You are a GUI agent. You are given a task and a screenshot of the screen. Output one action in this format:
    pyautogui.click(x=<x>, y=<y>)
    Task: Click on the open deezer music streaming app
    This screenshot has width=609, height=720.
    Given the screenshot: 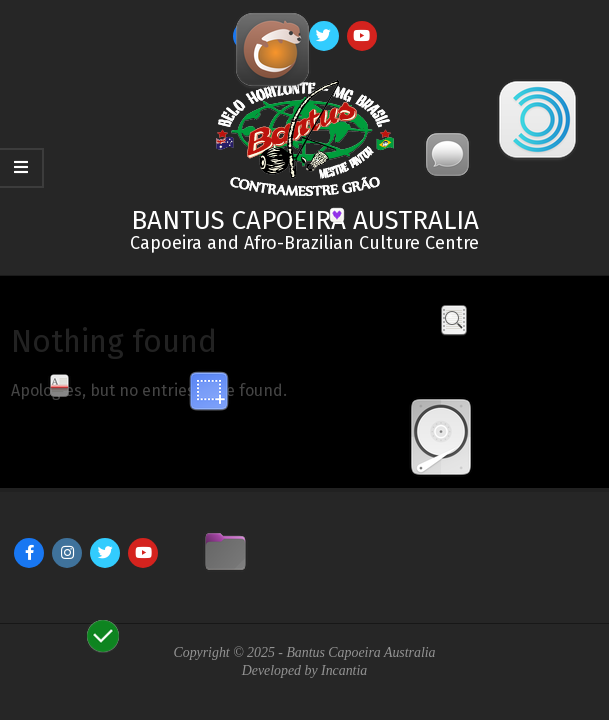 What is the action you would take?
    pyautogui.click(x=337, y=215)
    